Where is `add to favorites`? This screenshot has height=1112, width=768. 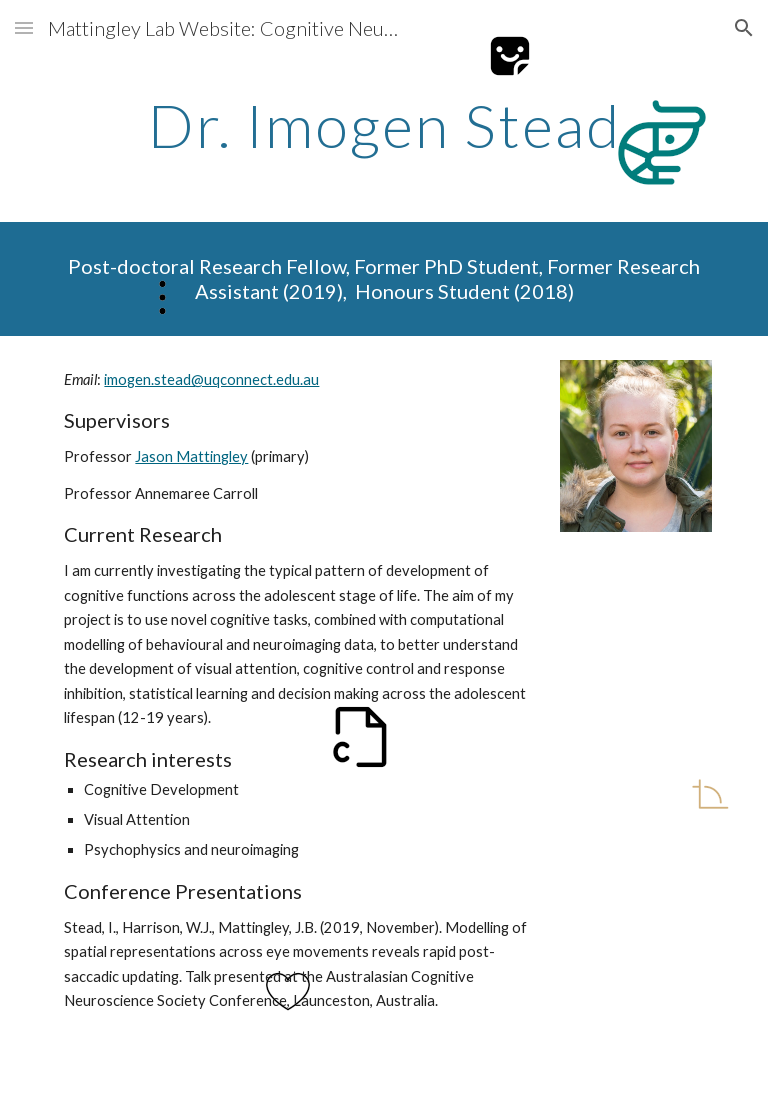
add to favorites is located at coordinates (288, 990).